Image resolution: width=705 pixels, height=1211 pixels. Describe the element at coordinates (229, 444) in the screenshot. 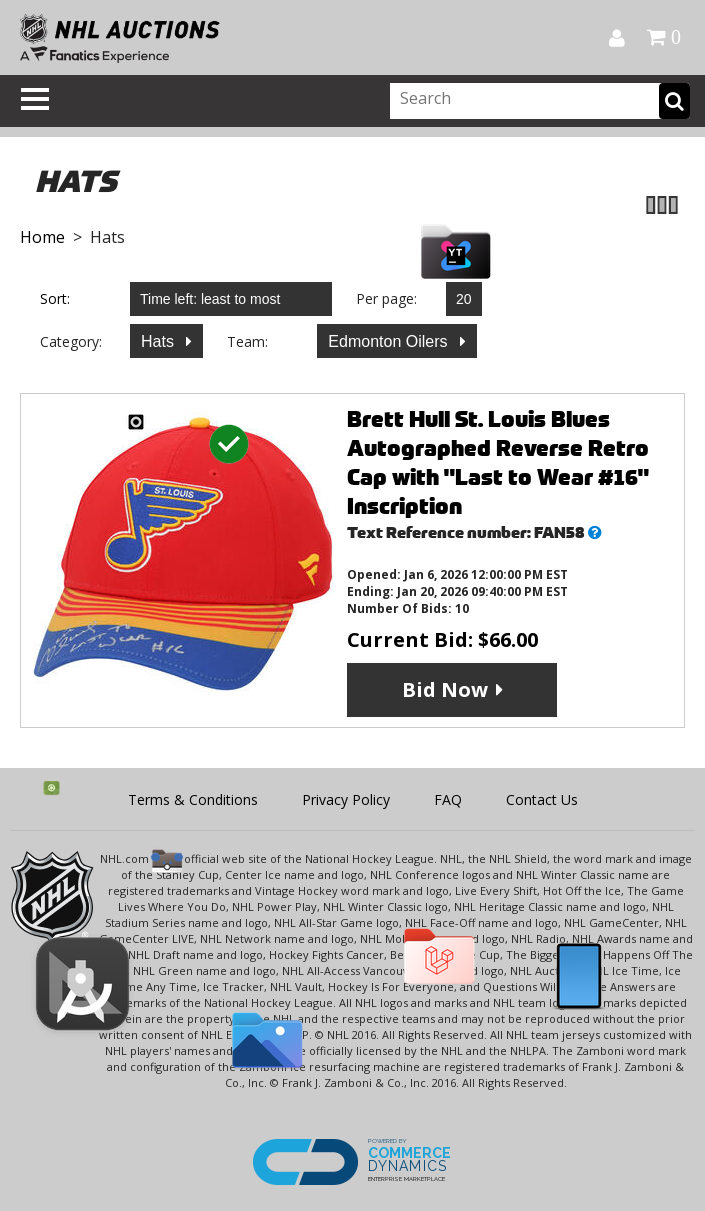

I see `confirm or approve an action` at that location.